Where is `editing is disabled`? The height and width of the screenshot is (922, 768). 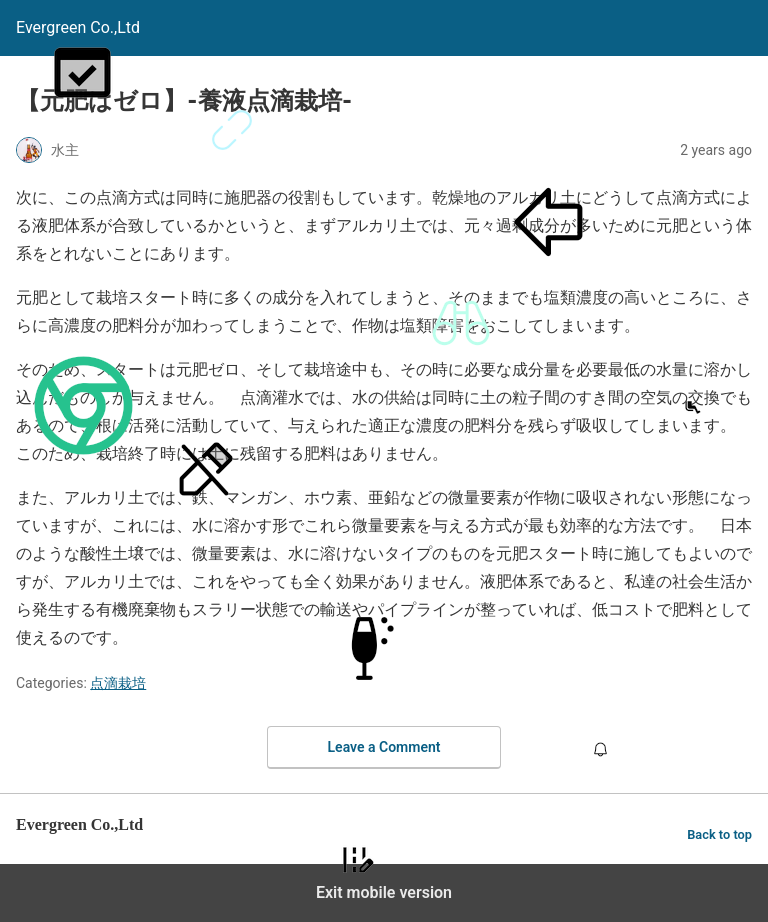 editing is disabled is located at coordinates (205, 470).